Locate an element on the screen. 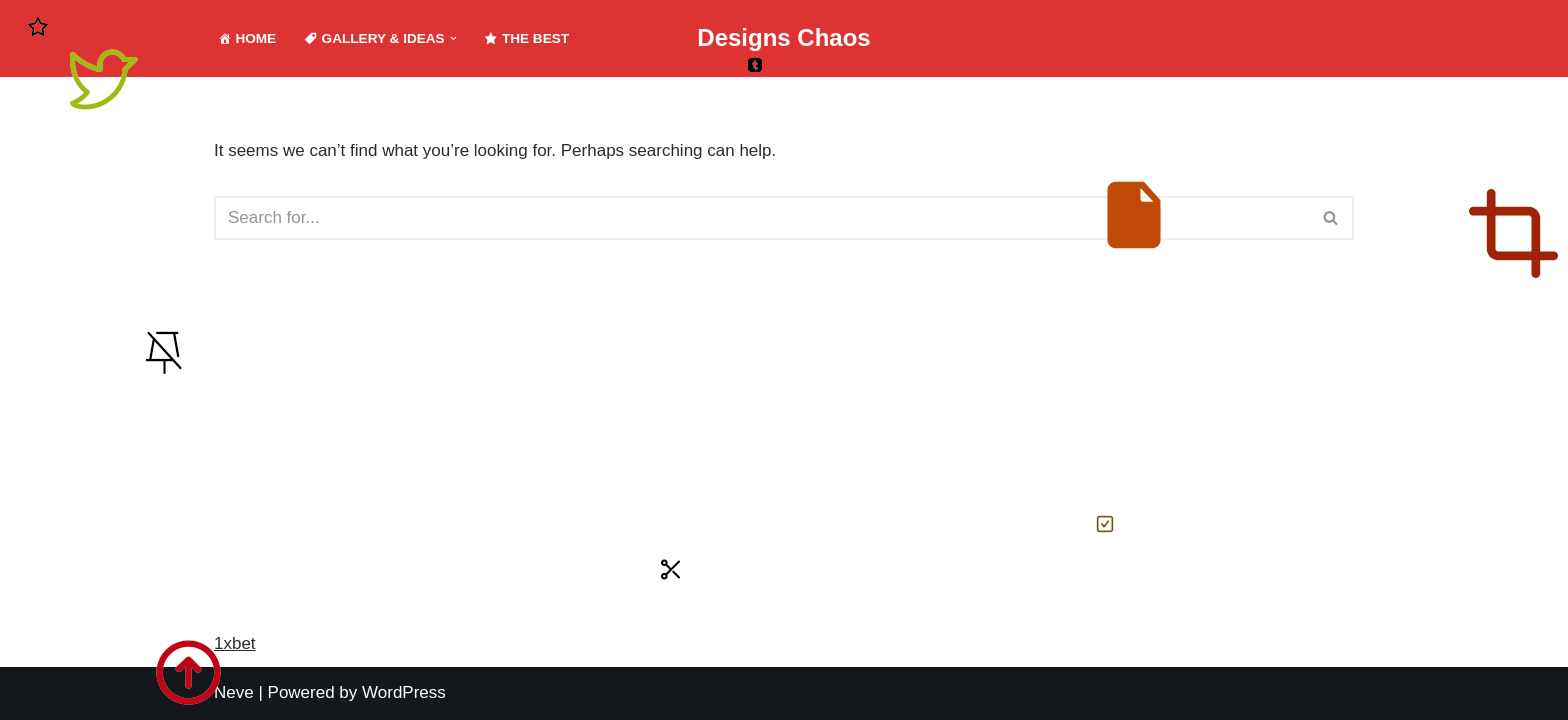  select or check an item in a list is located at coordinates (1105, 524).